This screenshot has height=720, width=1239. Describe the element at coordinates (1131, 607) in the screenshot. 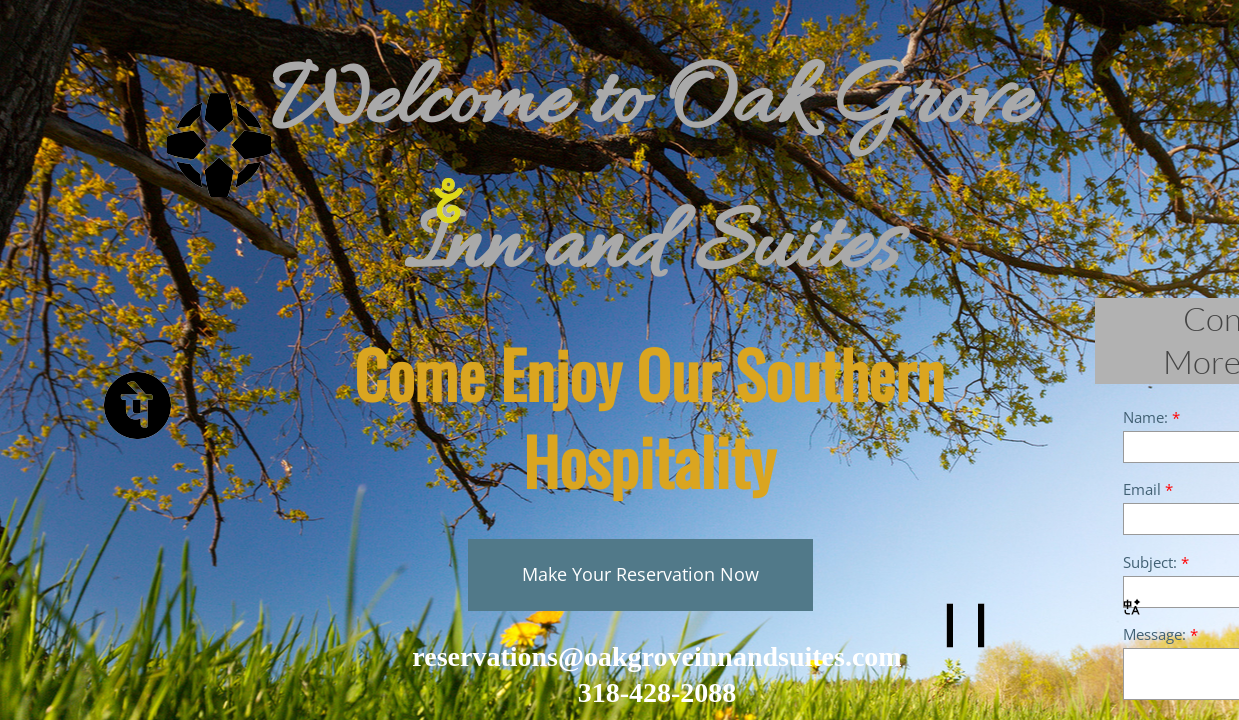

I see `translate text using AI` at that location.